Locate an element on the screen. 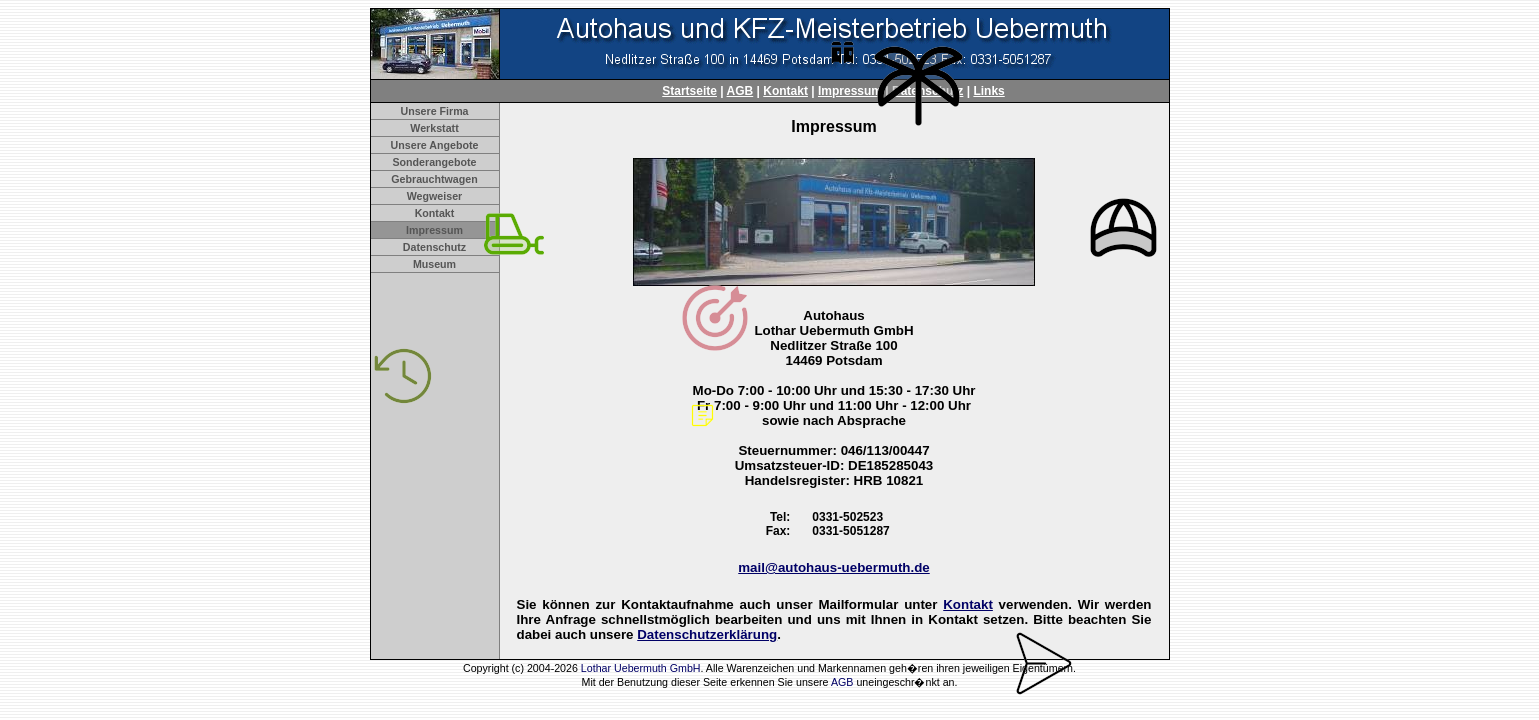 Image resolution: width=1539 pixels, height=720 pixels. view history or recent activity is located at coordinates (404, 376).